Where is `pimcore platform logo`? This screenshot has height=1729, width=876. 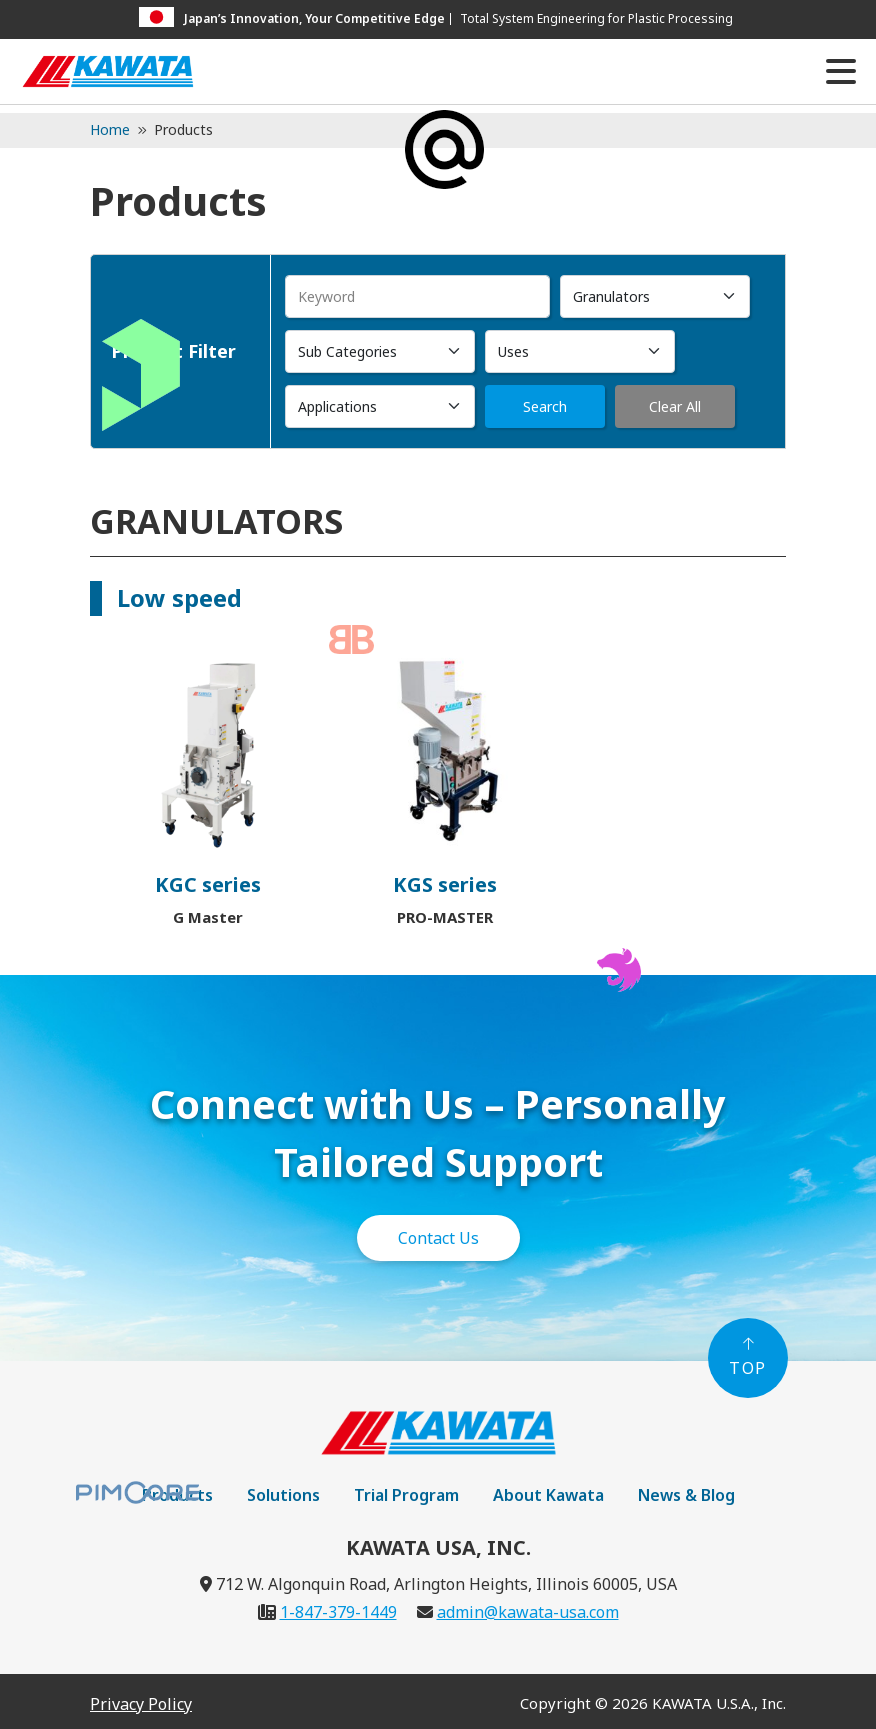
pimcore platform logo is located at coordinates (137, 1492).